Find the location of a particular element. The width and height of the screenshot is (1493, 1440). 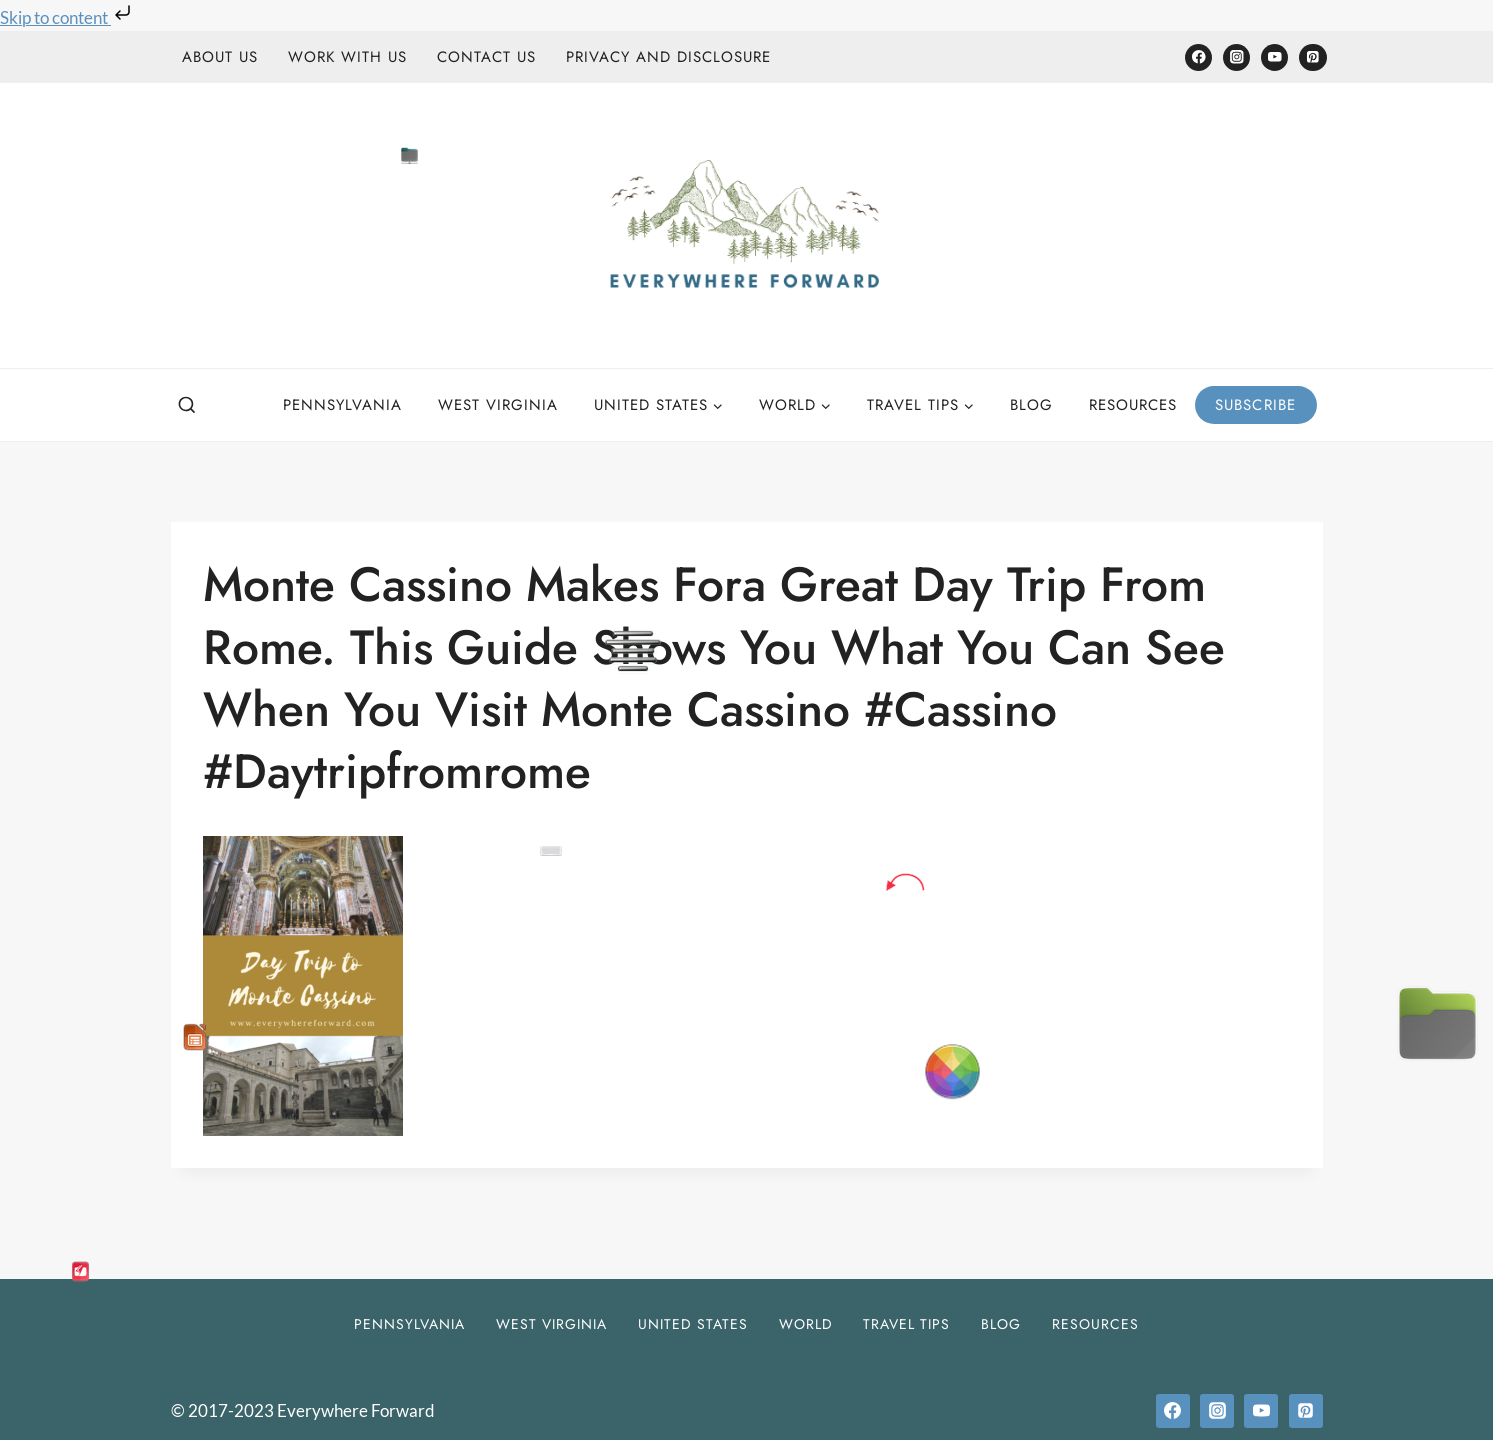

open folder containing files is located at coordinates (1437, 1023).